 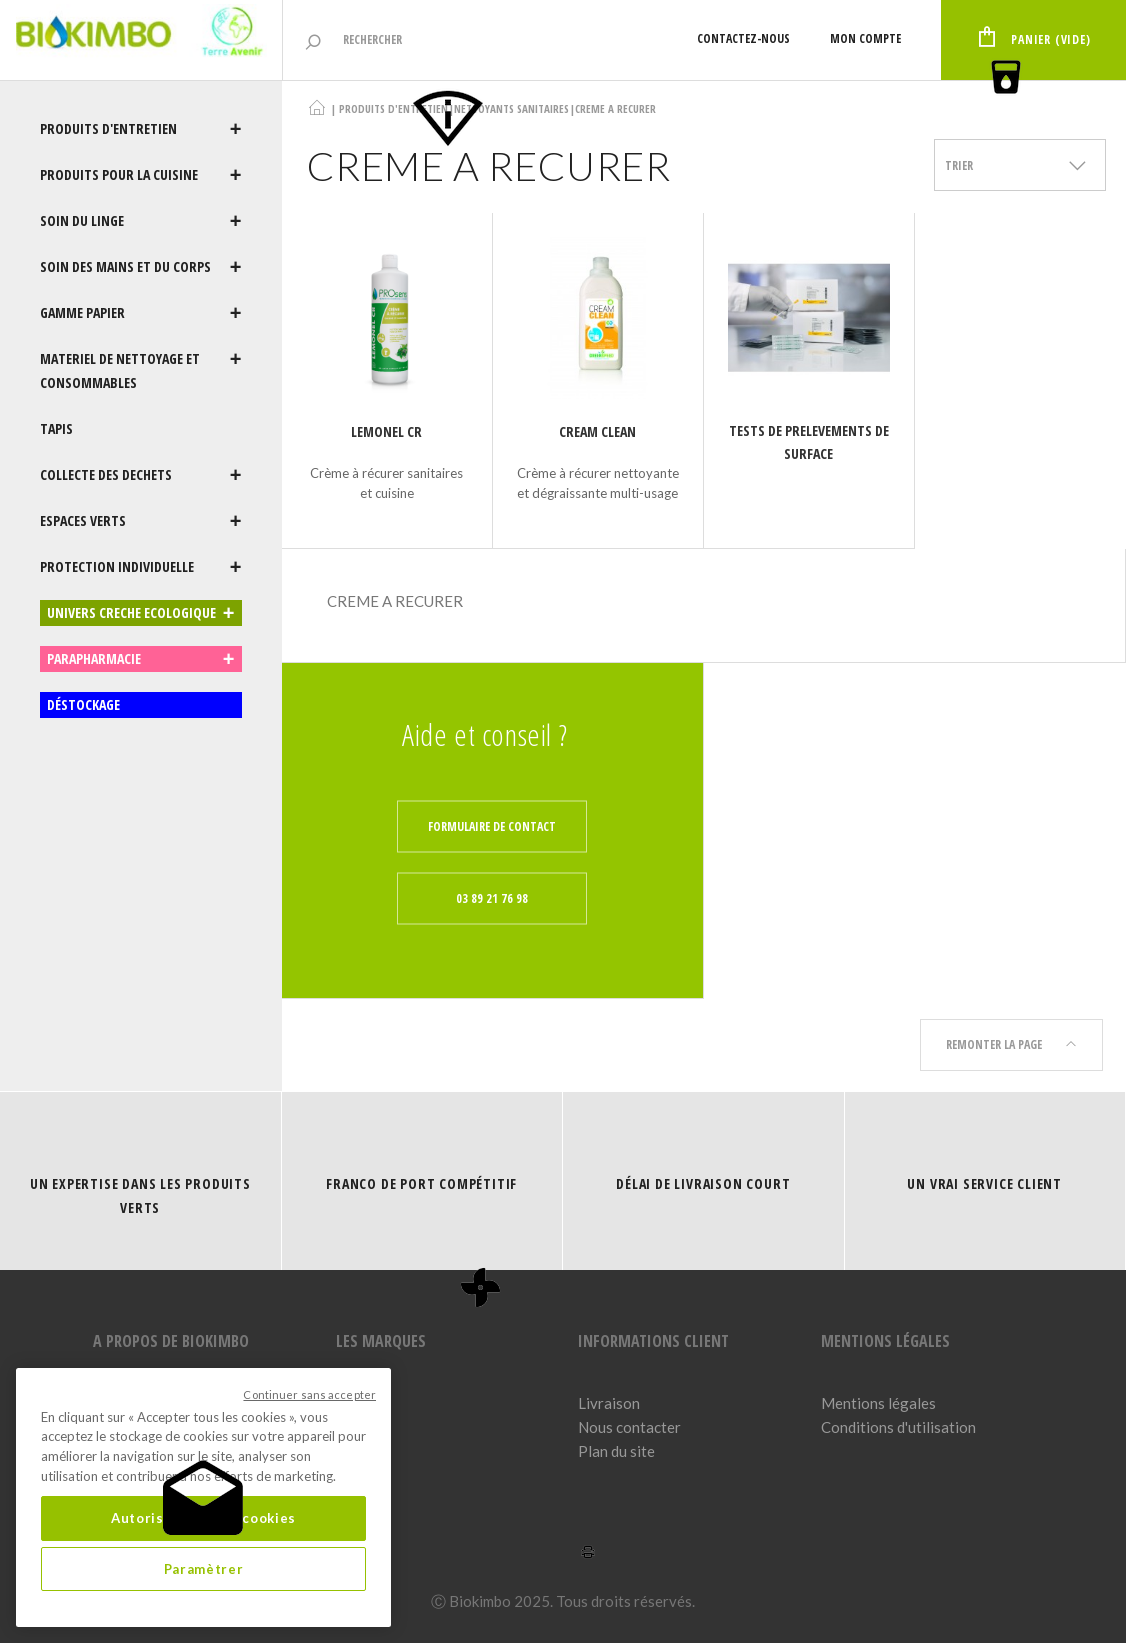 I want to click on print this document, so click(x=588, y=1552).